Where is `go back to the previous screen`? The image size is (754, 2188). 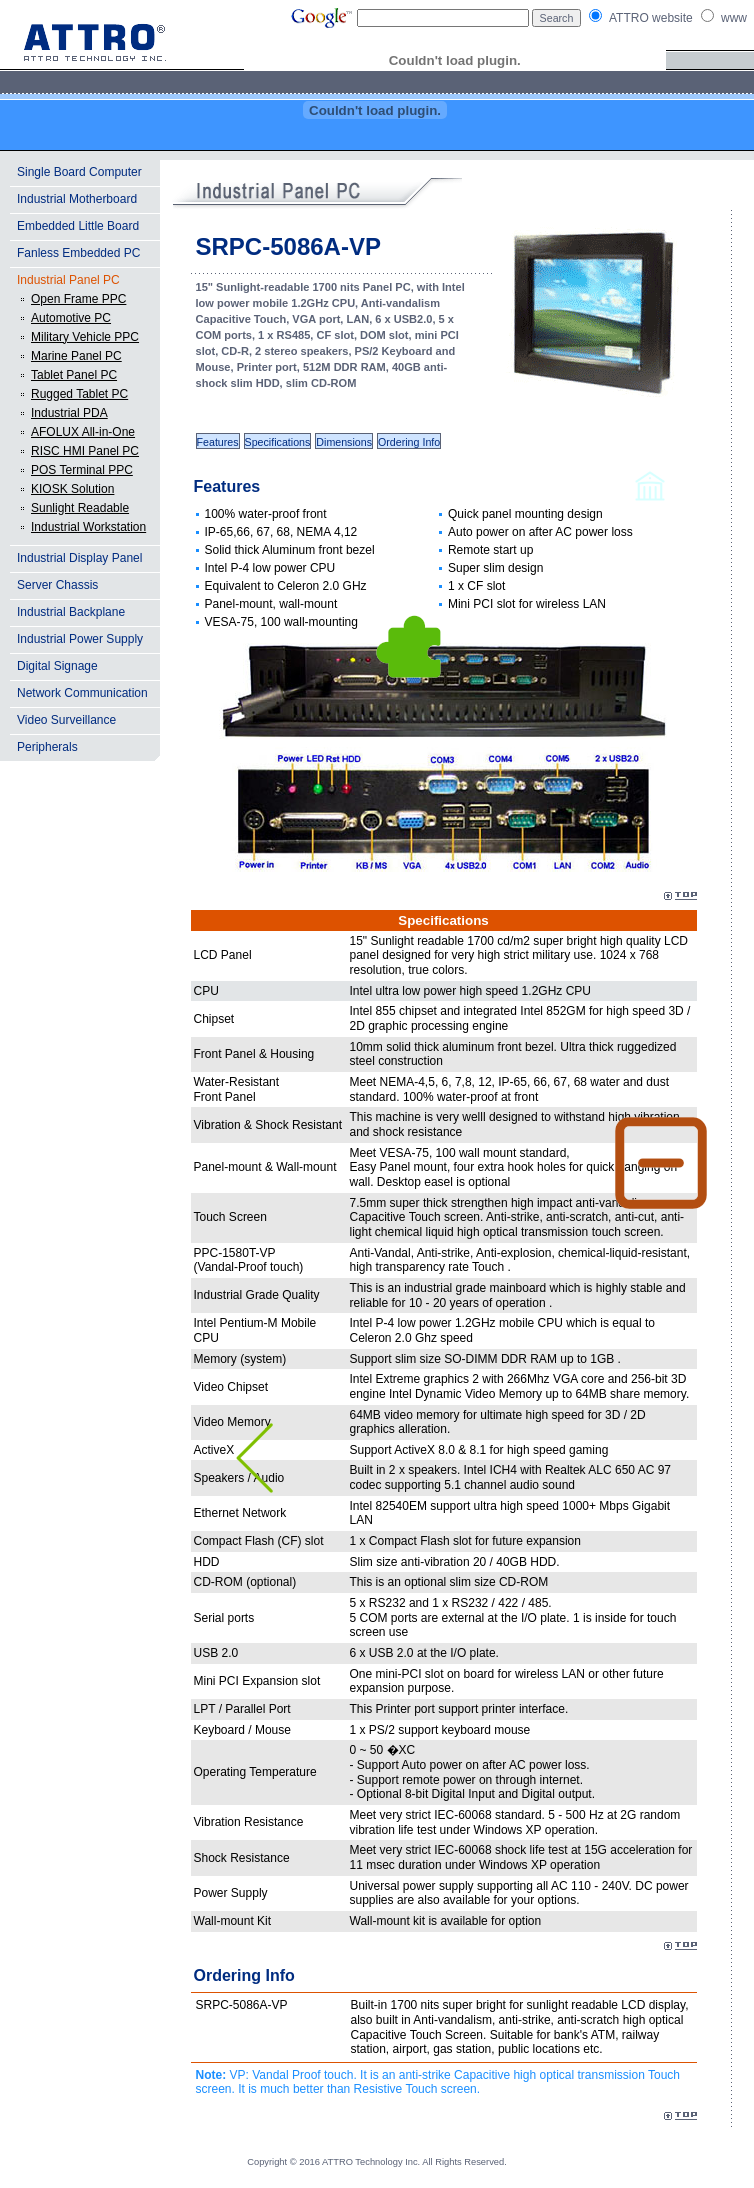
go back to the previous screen is located at coordinates (258, 1458).